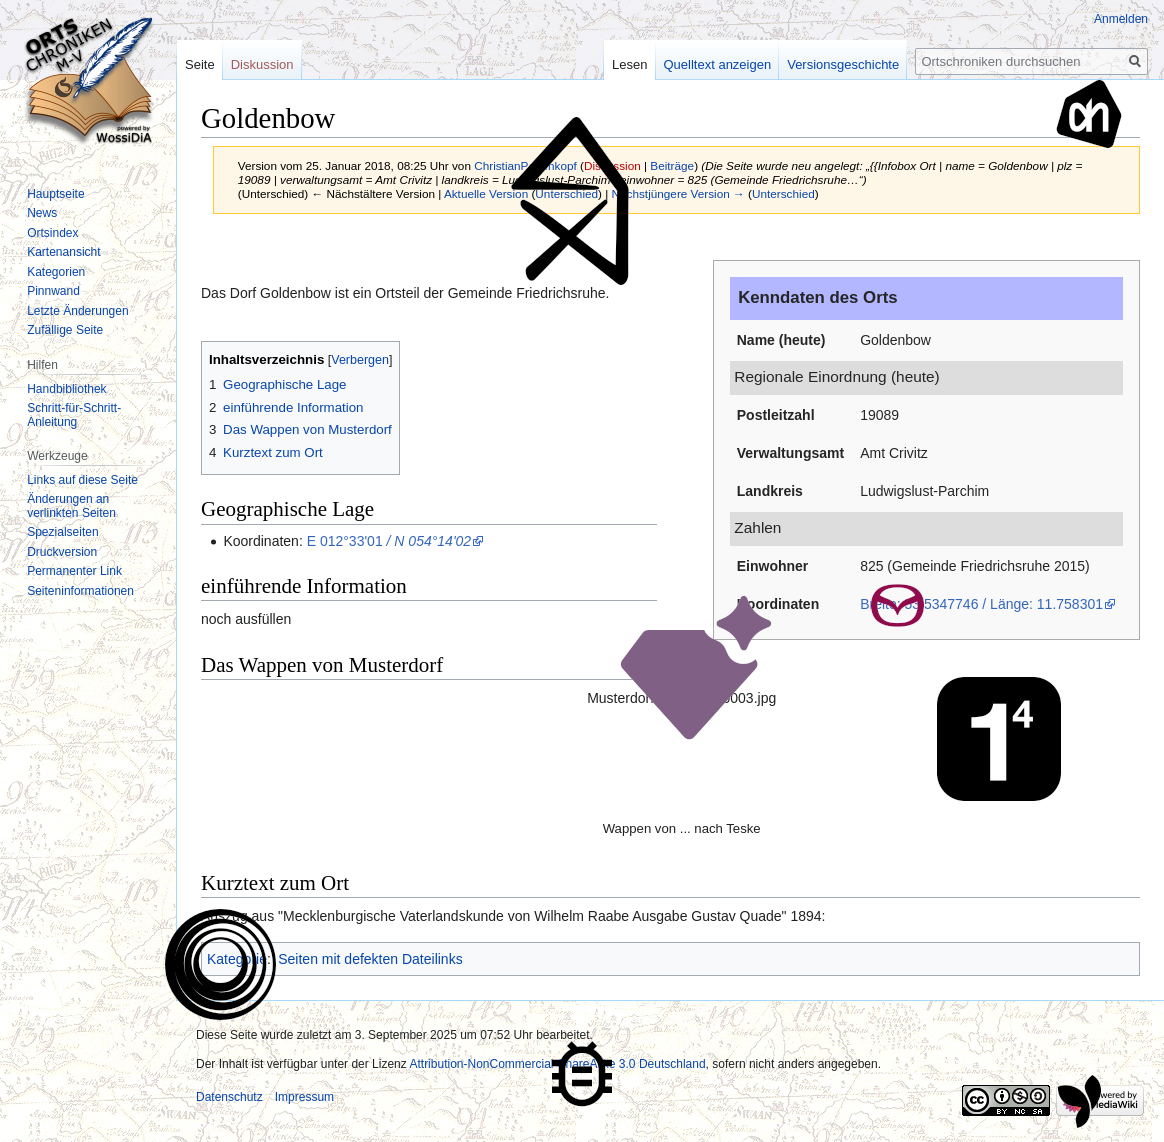  What do you see at coordinates (582, 1073) in the screenshot?
I see `report a bug or software issue` at bounding box center [582, 1073].